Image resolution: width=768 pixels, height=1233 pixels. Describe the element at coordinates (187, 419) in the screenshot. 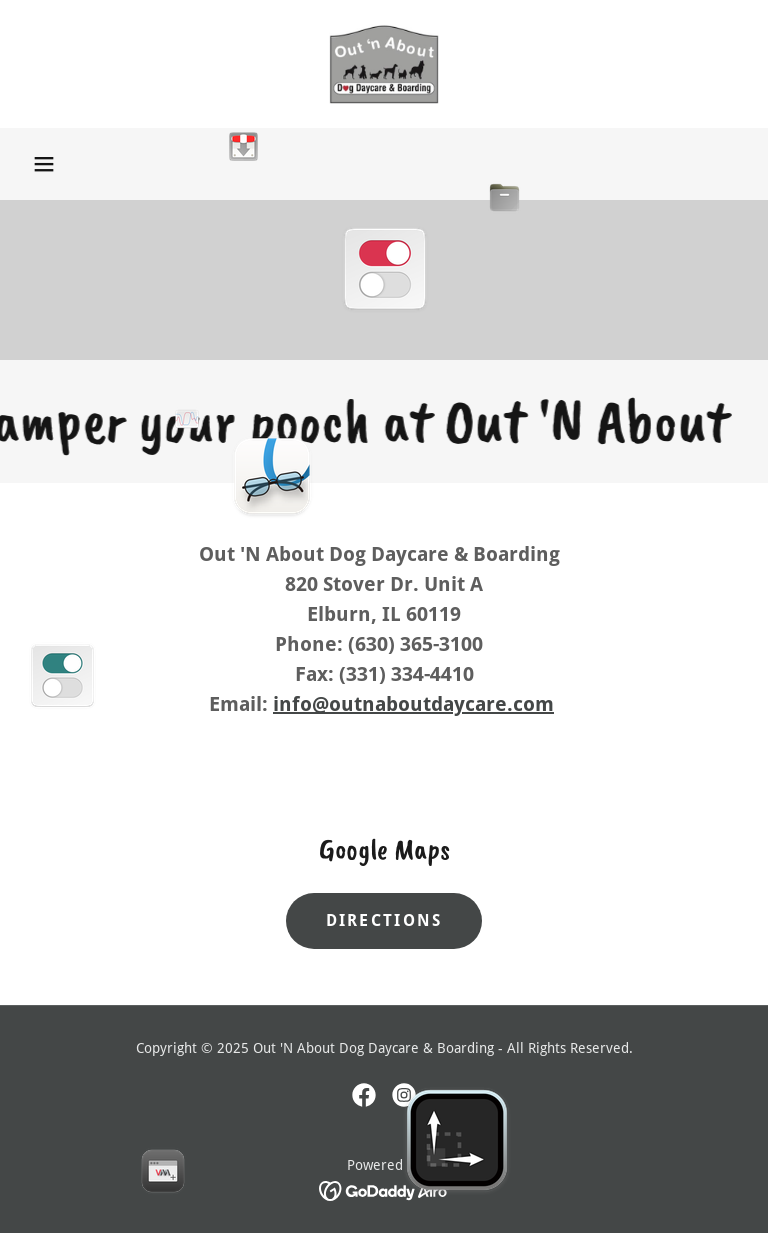

I see `open power statistics application` at that location.